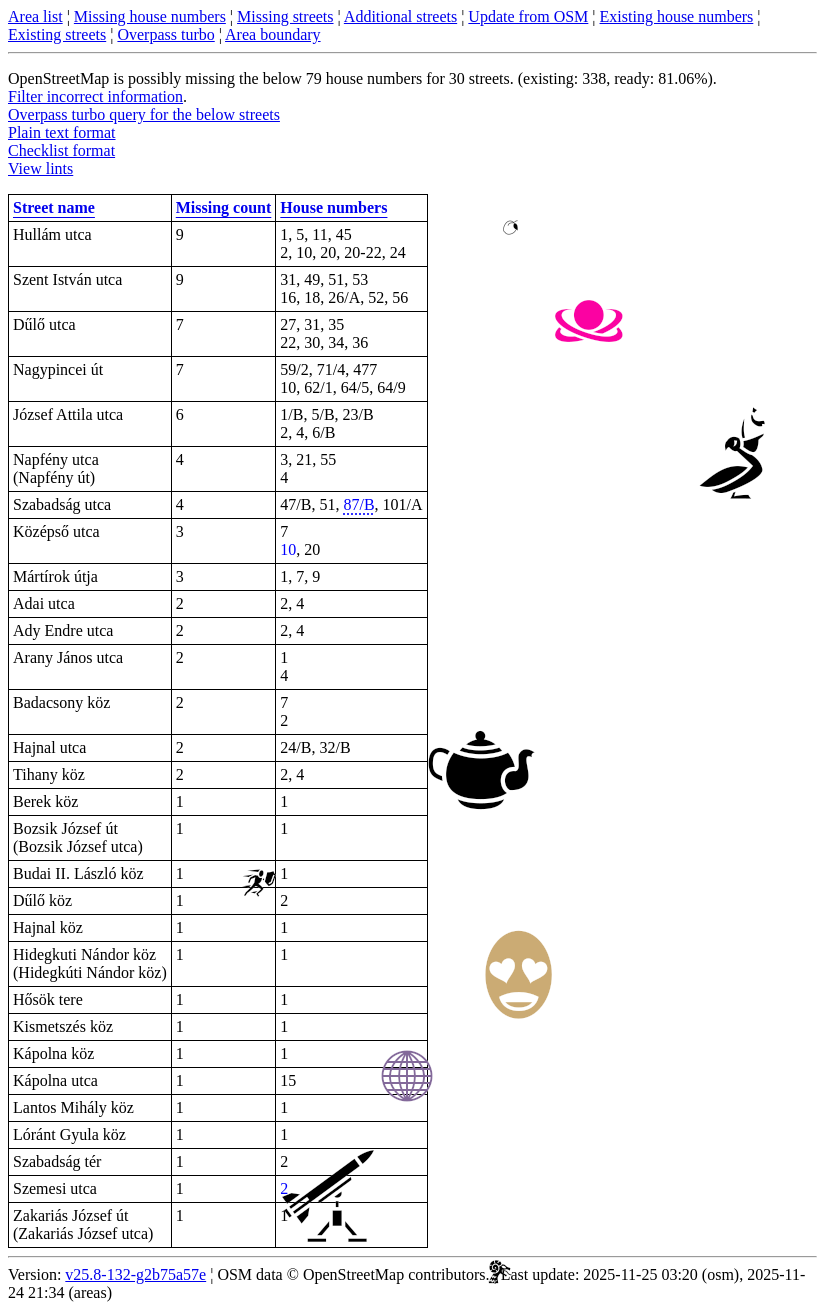  I want to click on represents a planet or celestial body in a space game, so click(589, 323).